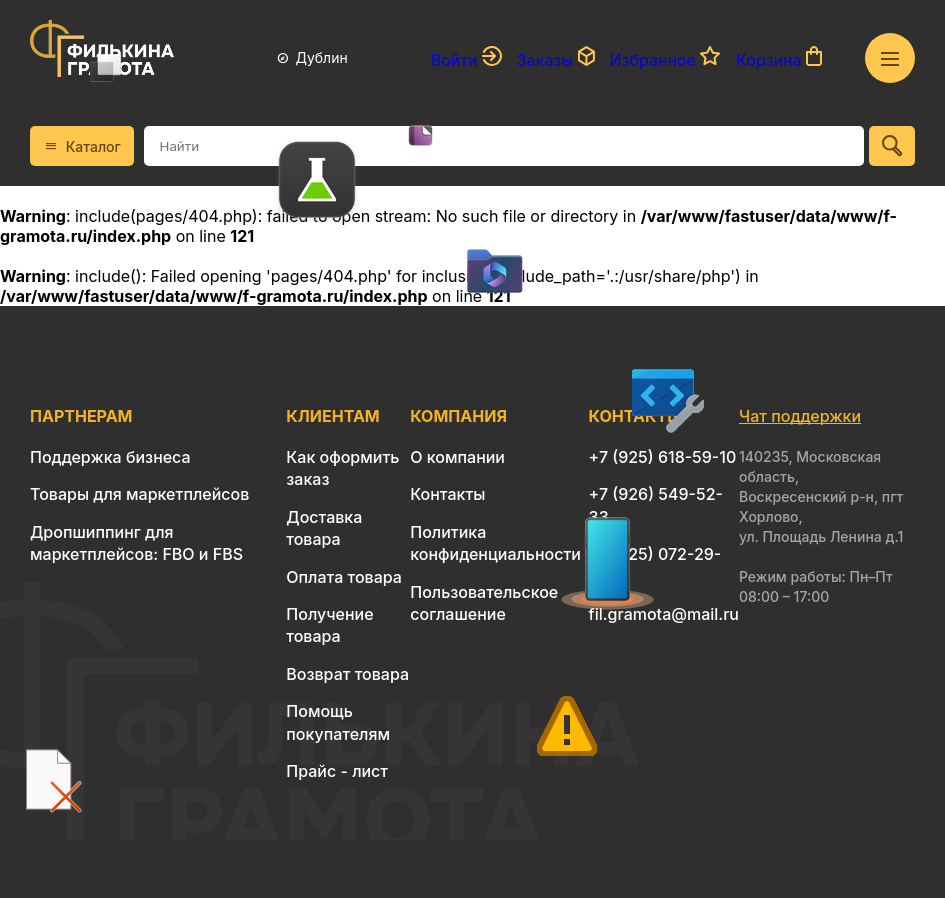  Describe the element at coordinates (420, 134) in the screenshot. I see `change desktop wallpaper settings` at that location.